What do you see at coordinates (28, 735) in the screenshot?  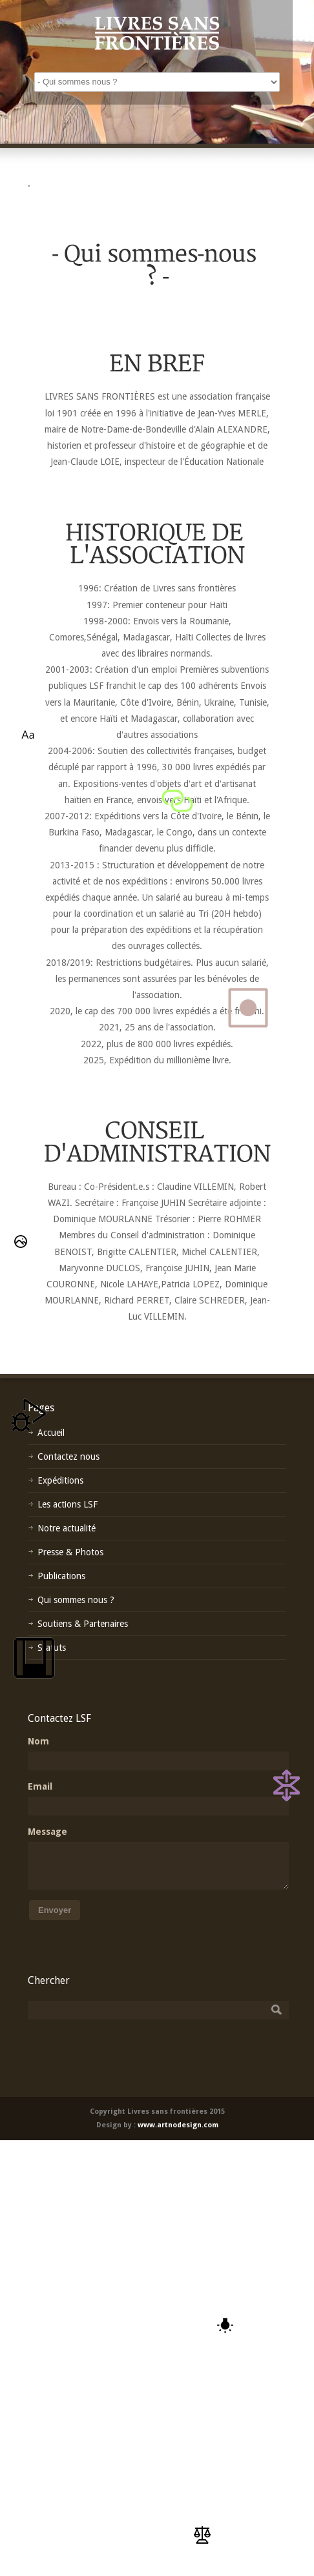 I see `toggle case-sensitive search` at bounding box center [28, 735].